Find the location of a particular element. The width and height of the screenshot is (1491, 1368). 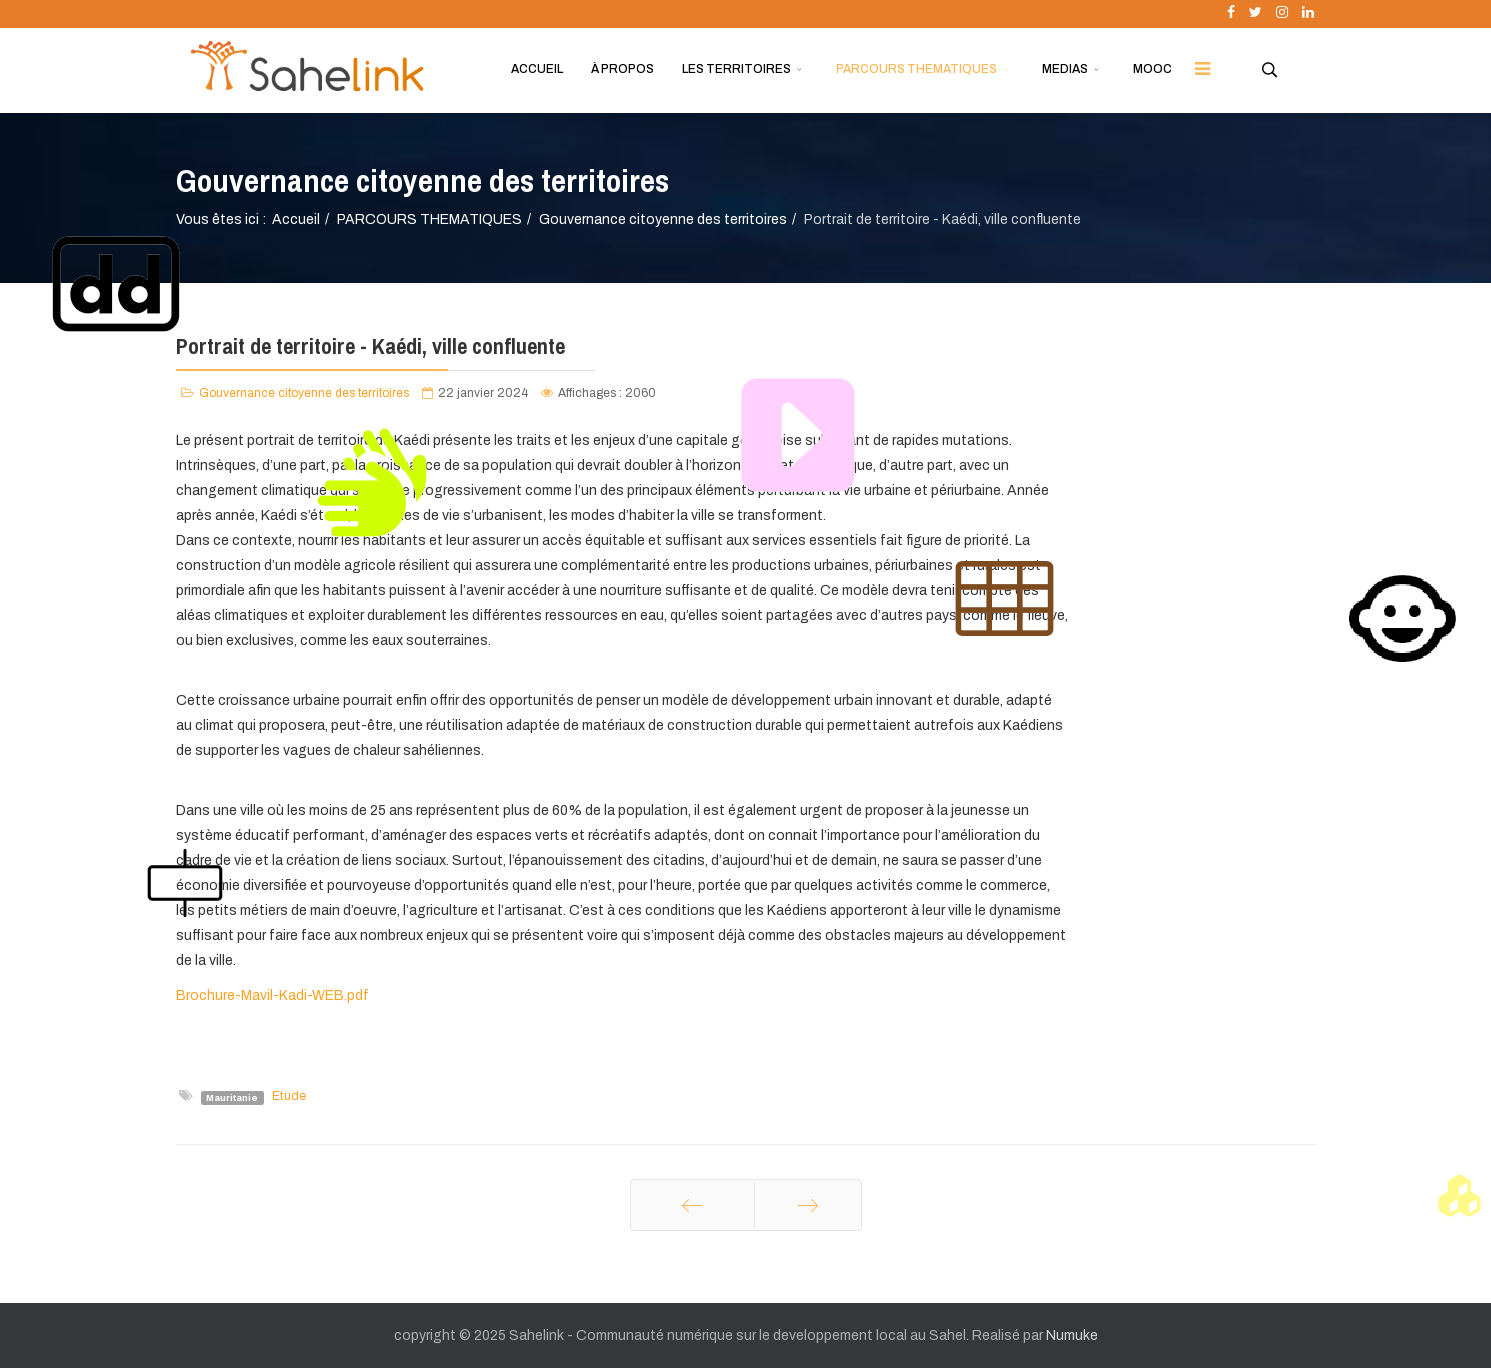

access sign language interpretation options is located at coordinates (372, 482).